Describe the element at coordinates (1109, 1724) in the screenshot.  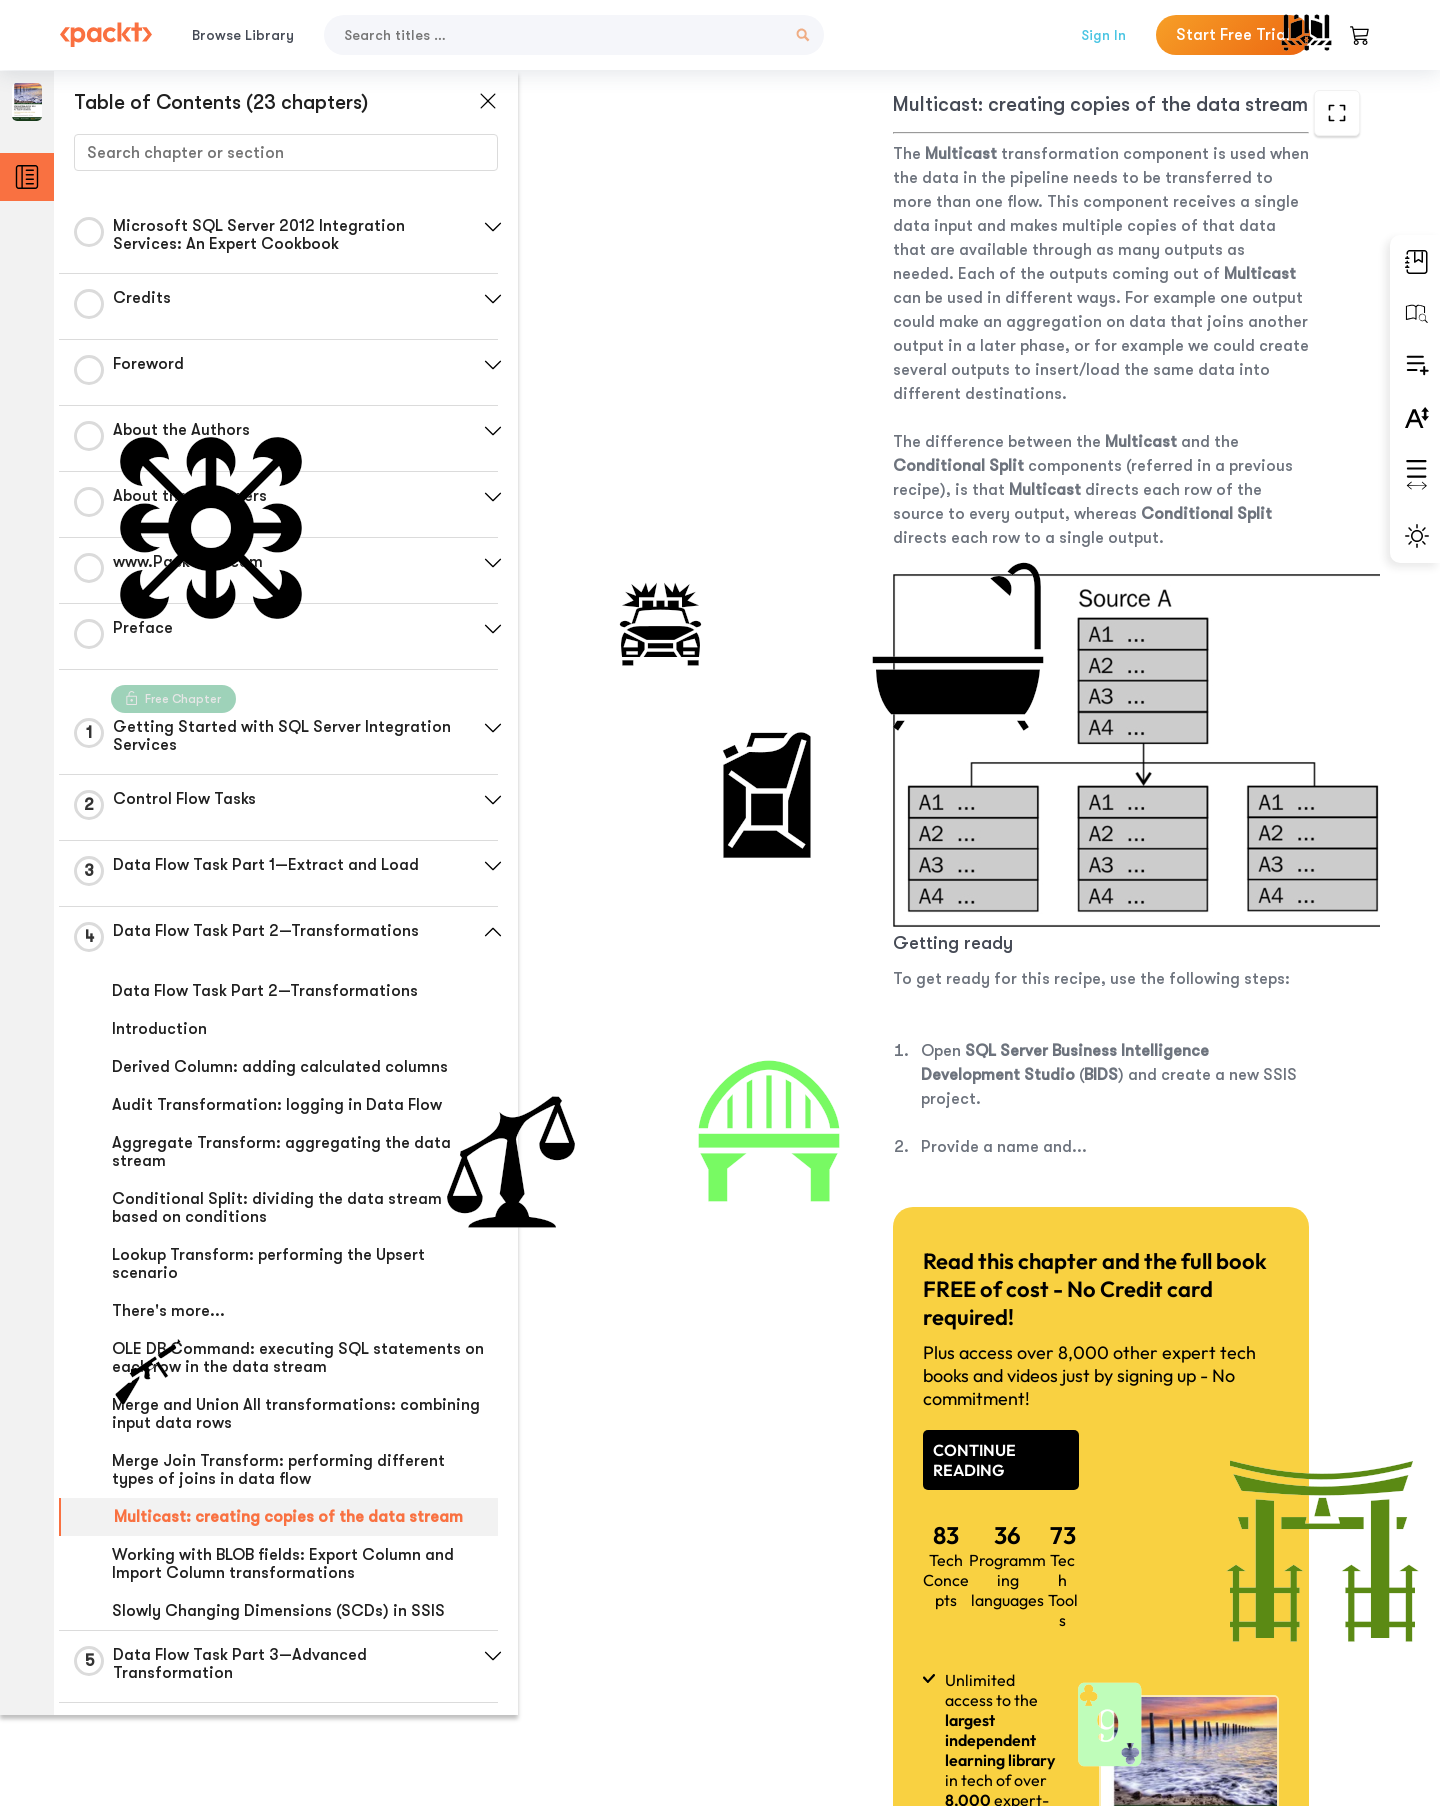
I see `nine of clubs playing card` at that location.